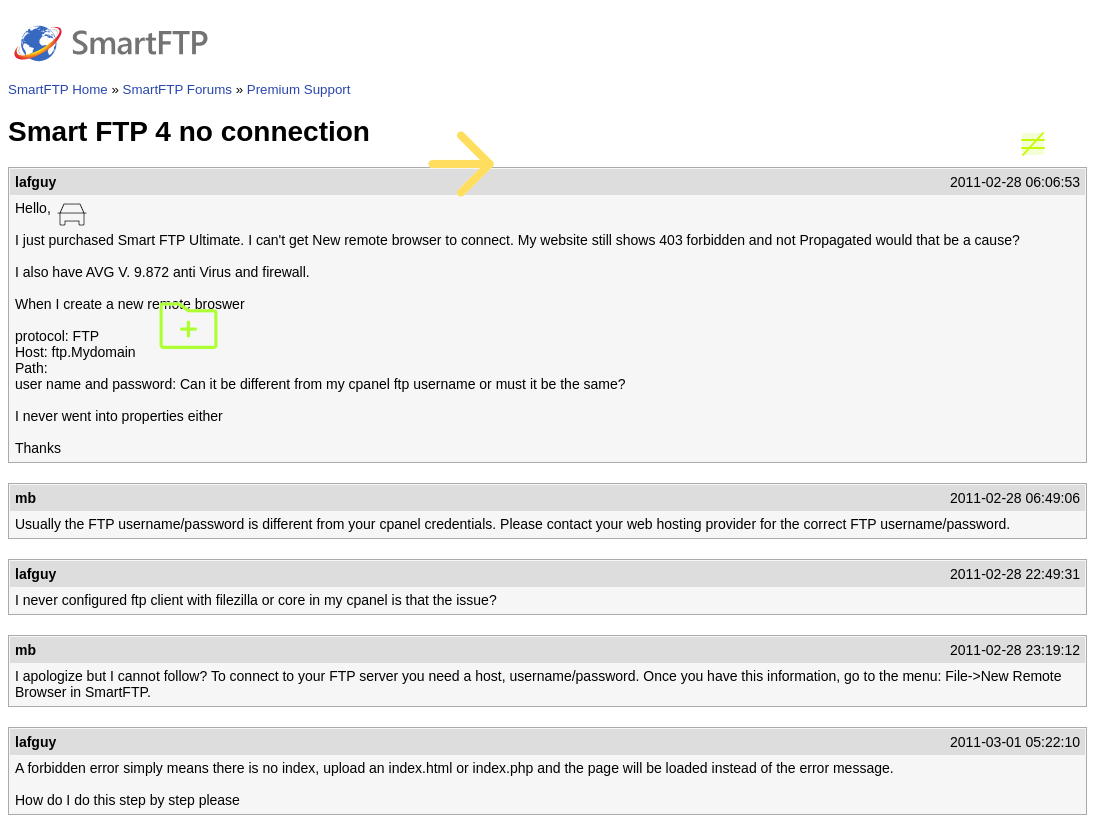 This screenshot has width=1095, height=835. I want to click on indicates values are not equal or matching, so click(1033, 144).